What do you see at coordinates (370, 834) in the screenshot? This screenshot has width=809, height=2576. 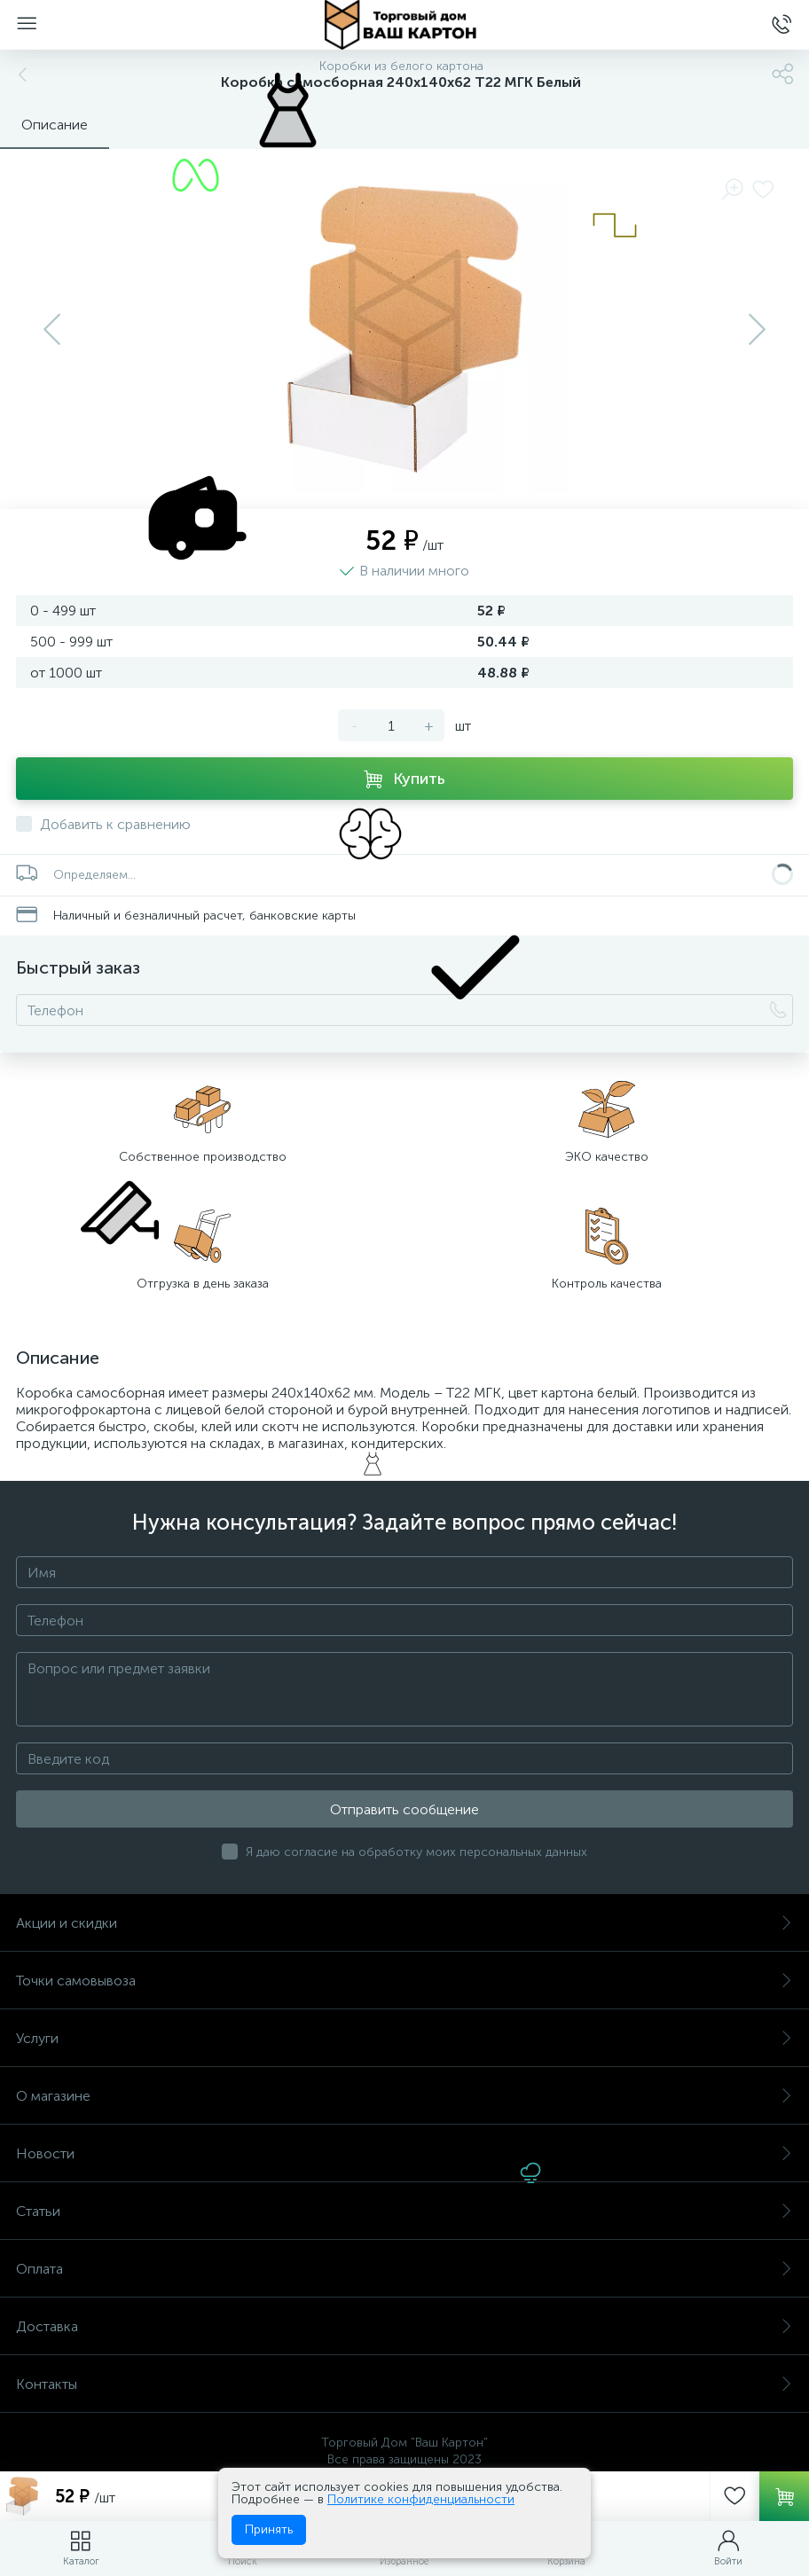 I see `access AI or smart features` at bounding box center [370, 834].